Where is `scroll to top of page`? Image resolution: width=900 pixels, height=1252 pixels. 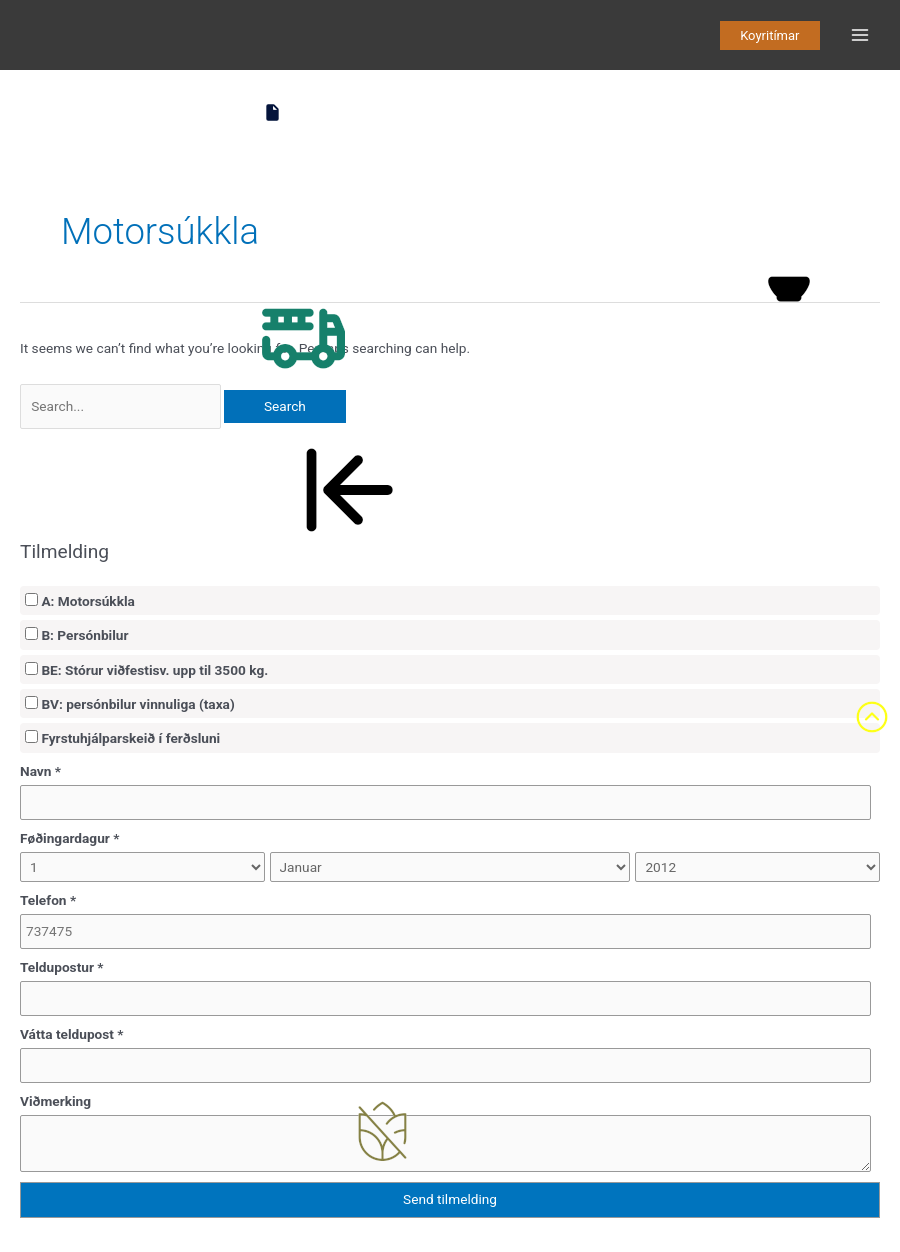
scroll to top of page is located at coordinates (872, 717).